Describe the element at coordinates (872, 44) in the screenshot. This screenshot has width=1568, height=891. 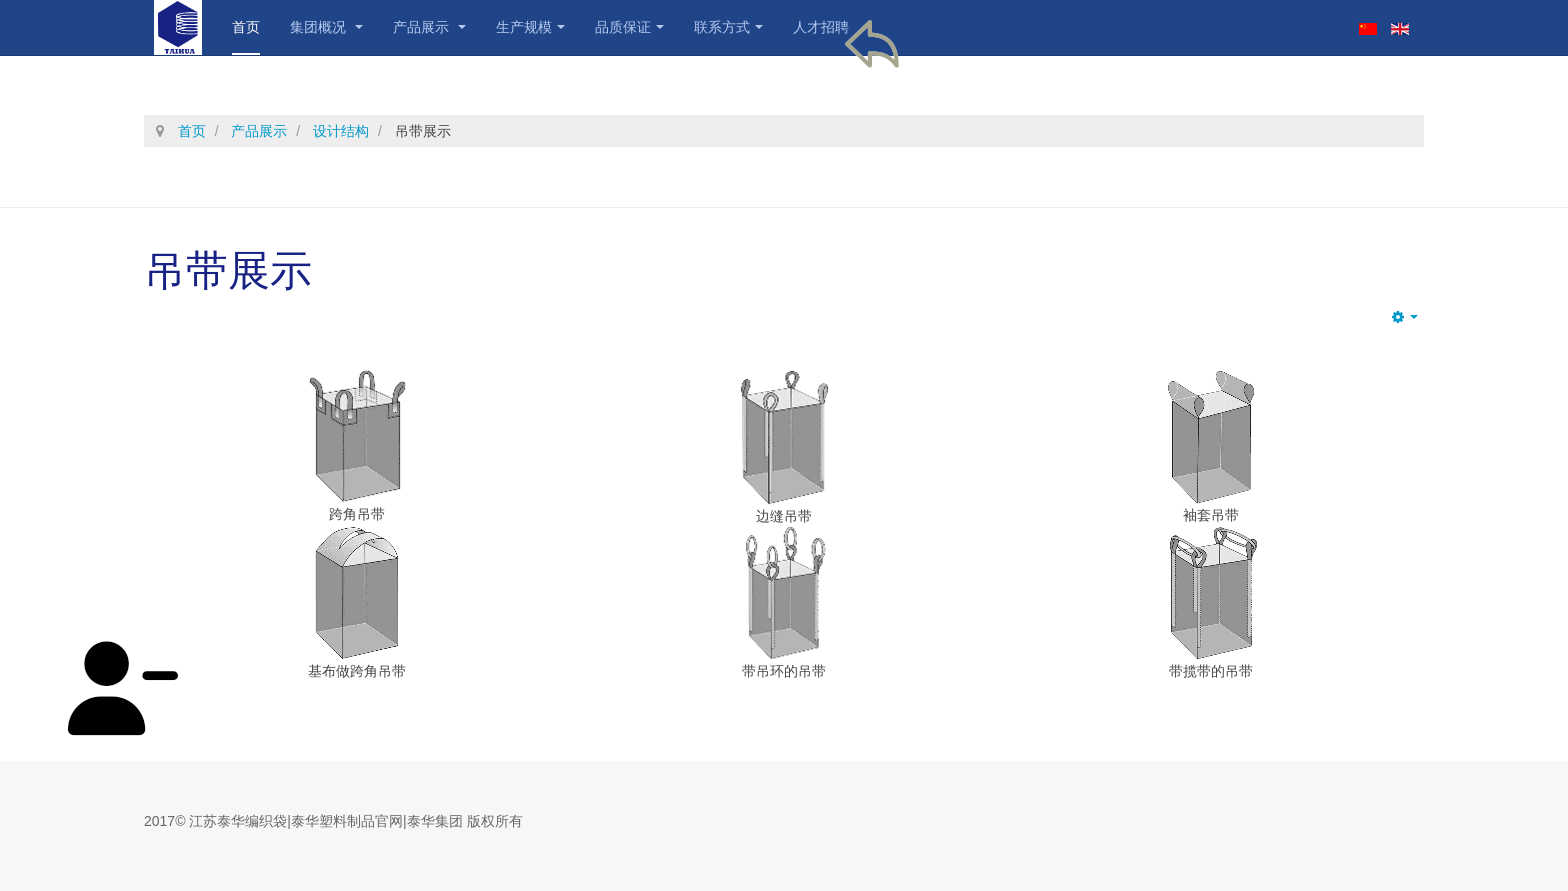
I see `undo the last action` at that location.